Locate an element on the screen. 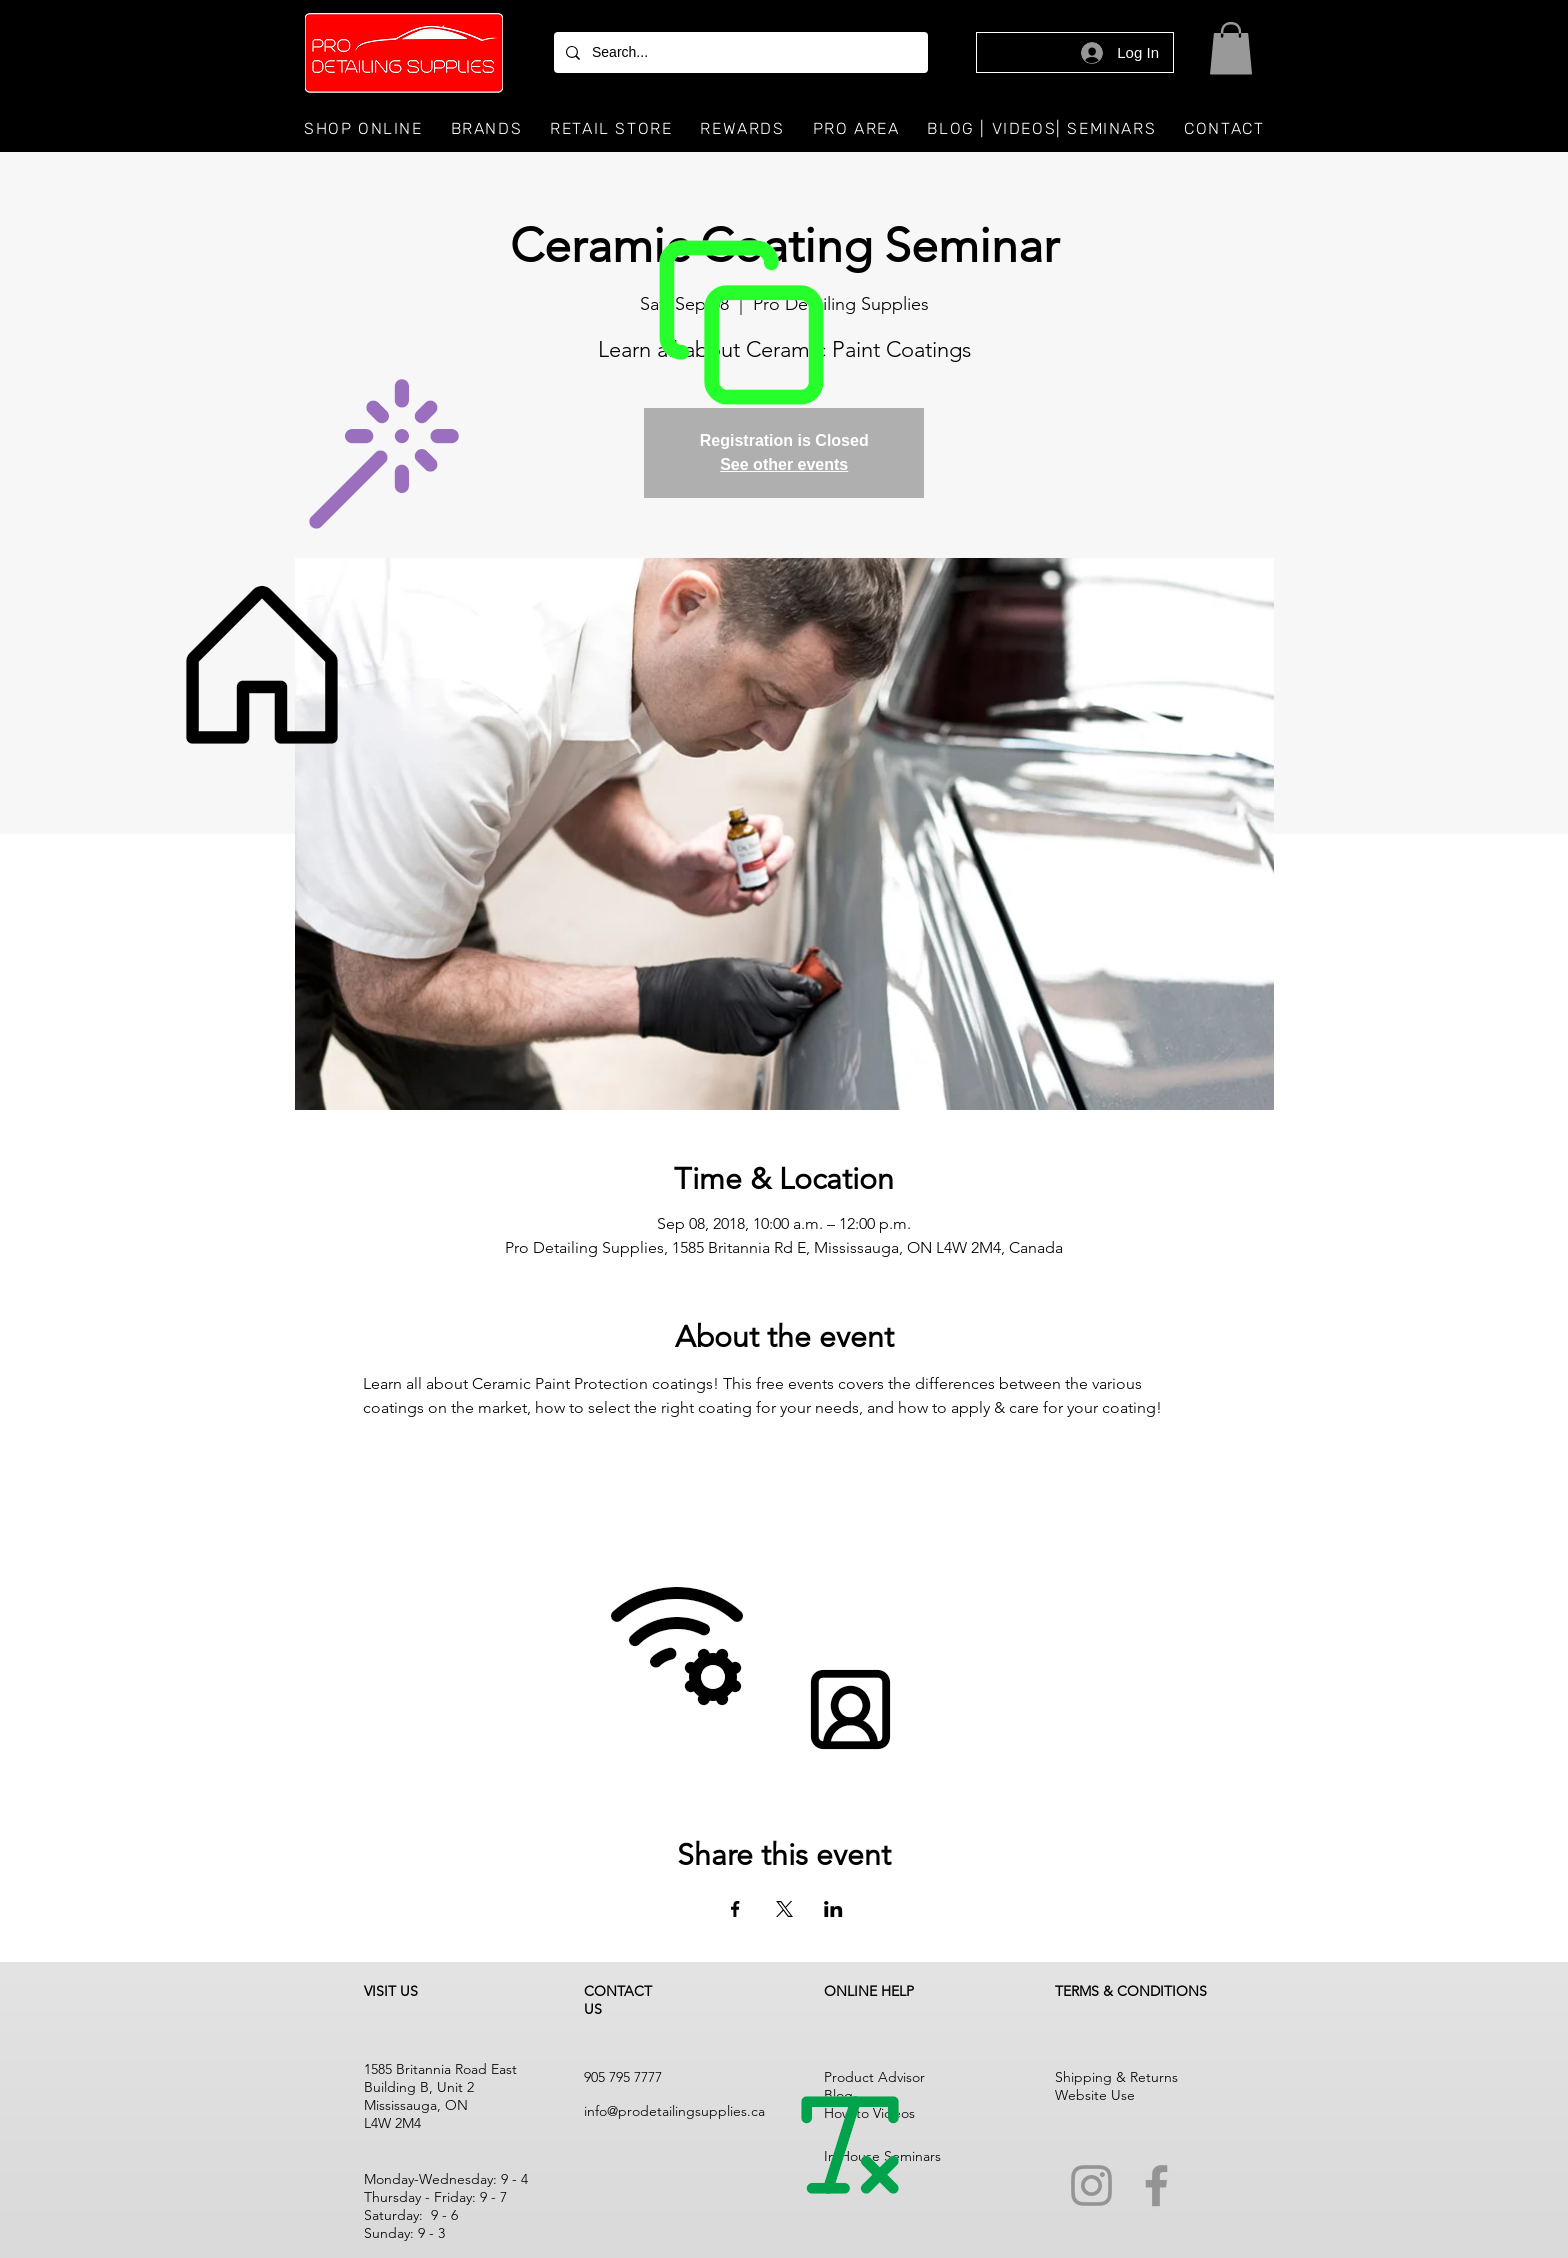  clear text formatting is located at coordinates (850, 2145).